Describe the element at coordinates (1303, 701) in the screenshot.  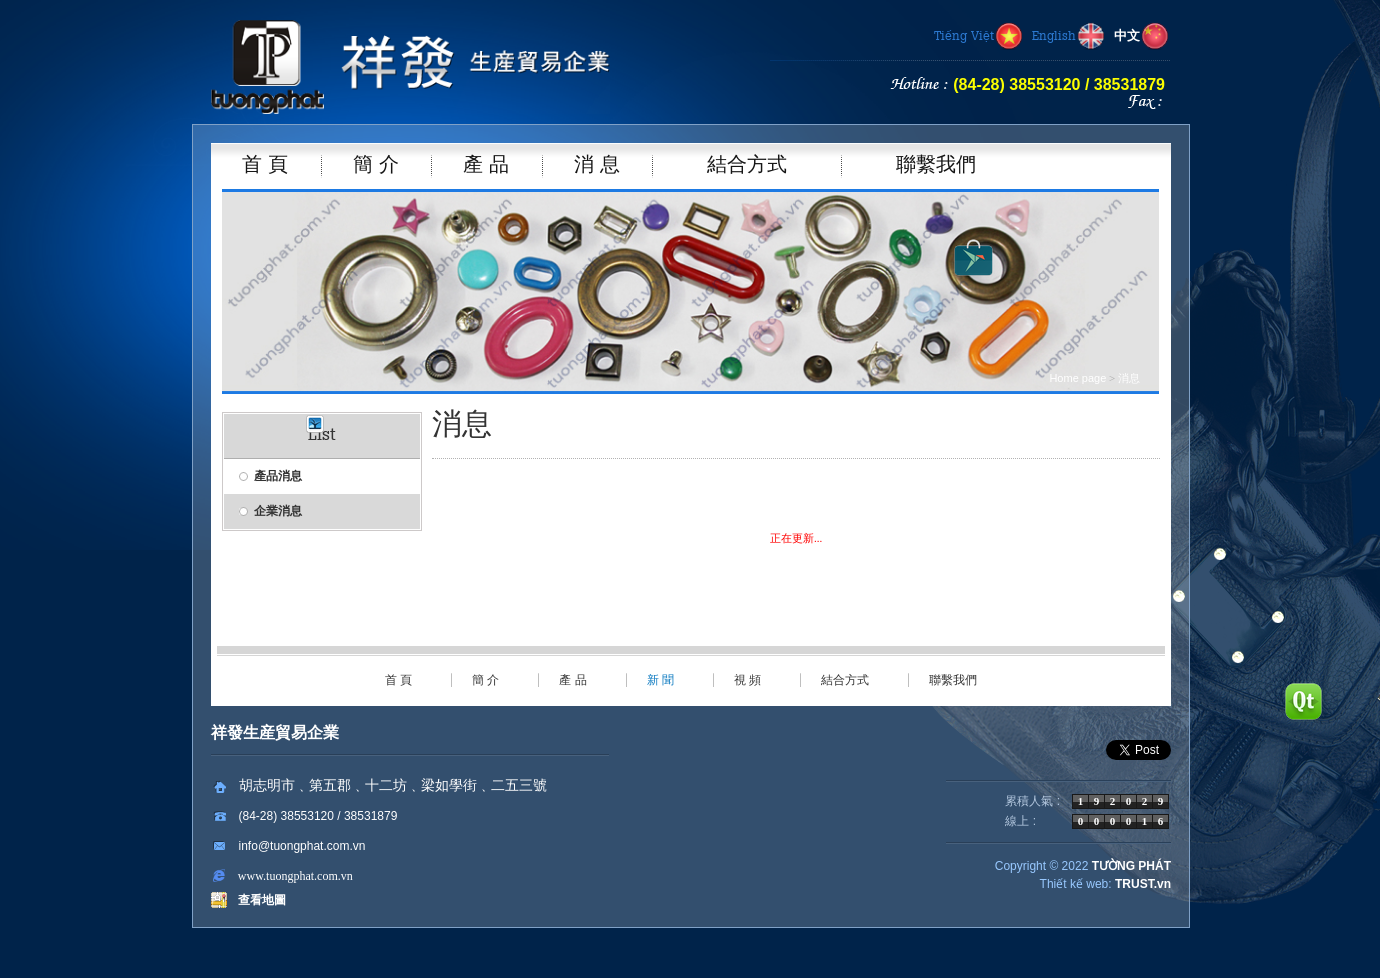
I see `launch Qt D-Bus Viewer application` at that location.